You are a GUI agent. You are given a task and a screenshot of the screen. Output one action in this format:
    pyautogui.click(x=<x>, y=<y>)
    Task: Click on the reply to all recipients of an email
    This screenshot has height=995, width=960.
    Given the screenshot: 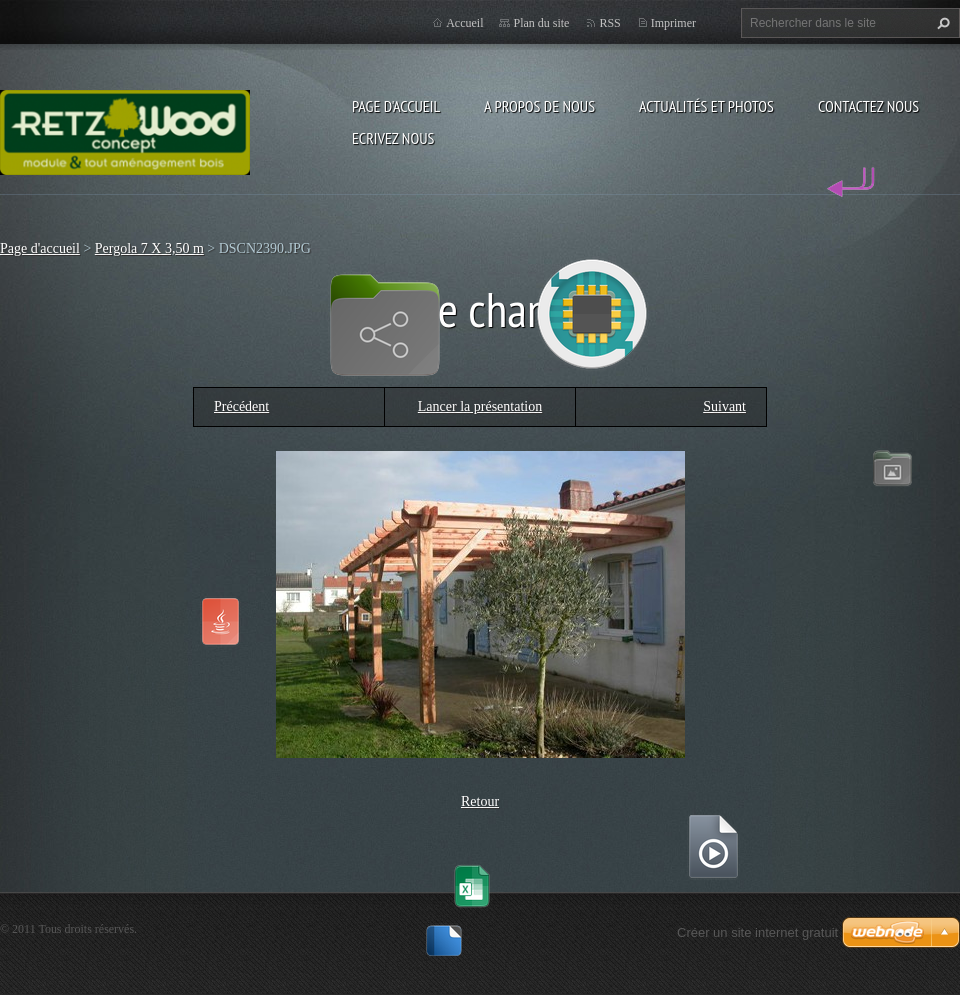 What is the action you would take?
    pyautogui.click(x=850, y=182)
    